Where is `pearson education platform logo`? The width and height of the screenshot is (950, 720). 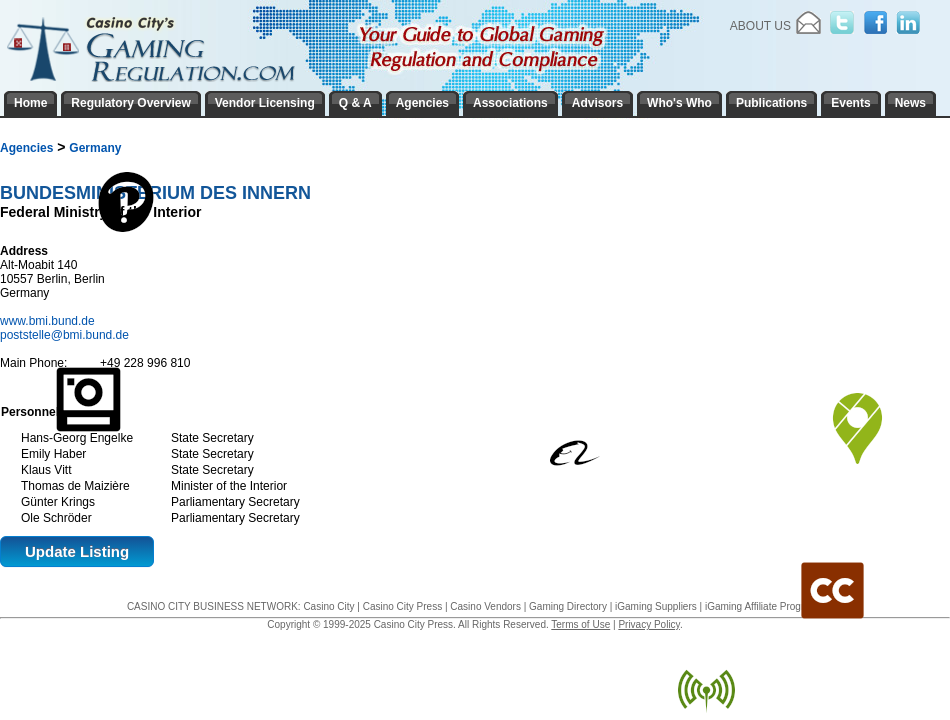 pearson education platform logo is located at coordinates (126, 202).